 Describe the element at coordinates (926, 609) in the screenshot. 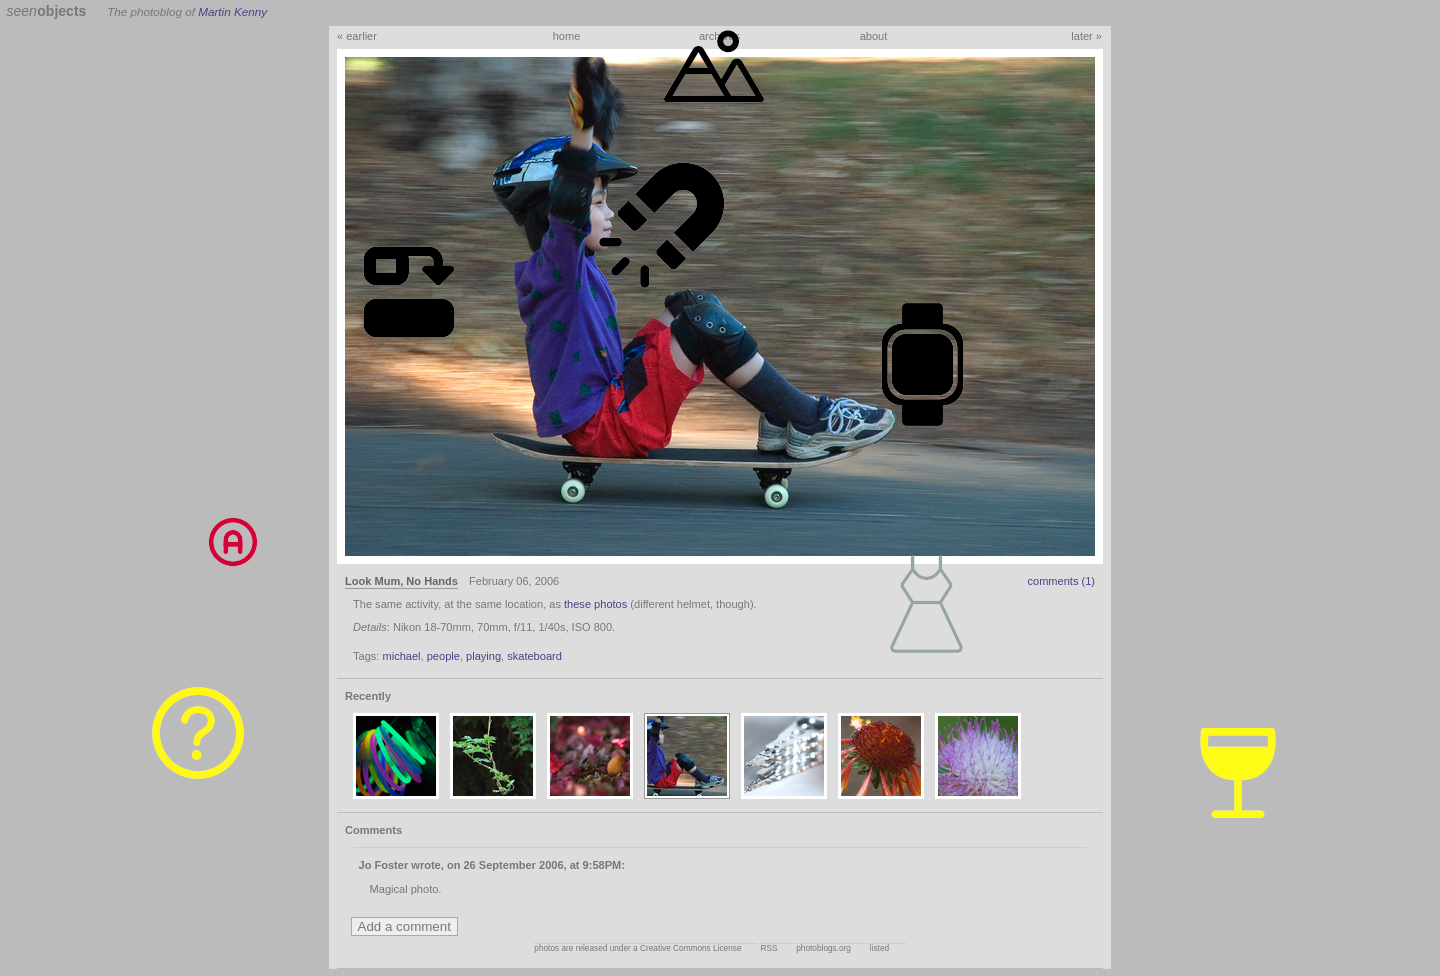

I see `browse women's clothing` at that location.